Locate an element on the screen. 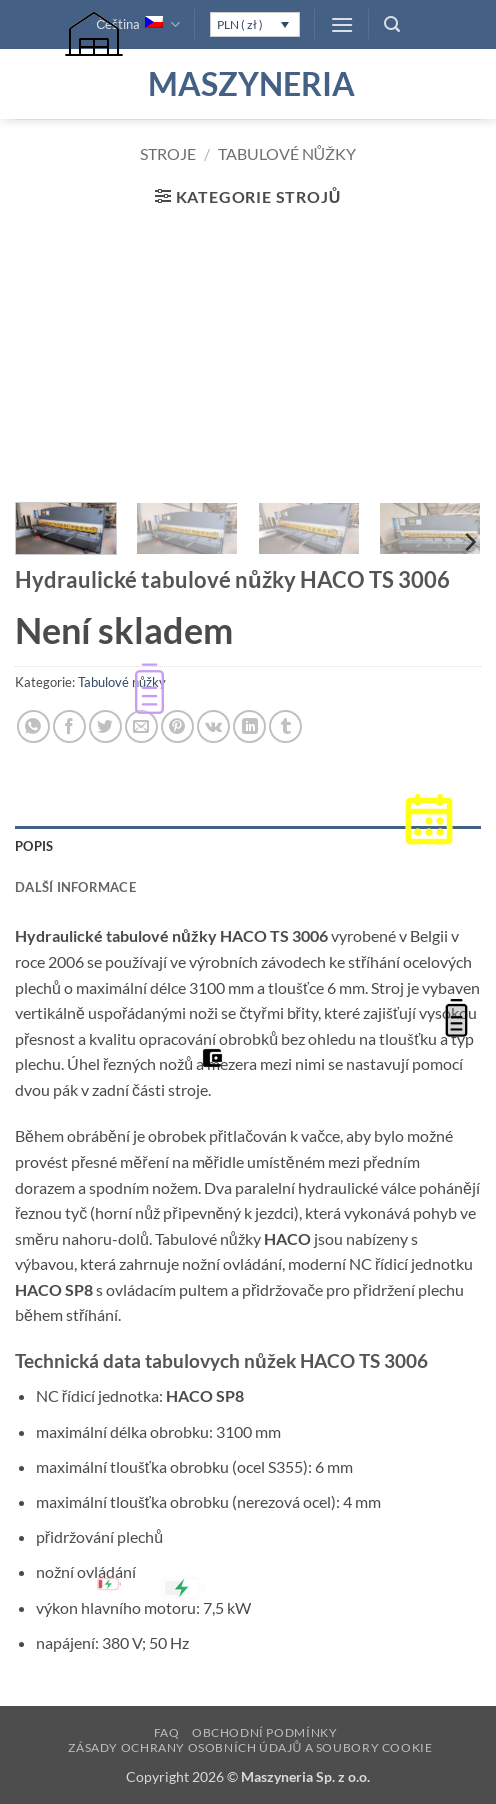 This screenshot has height=1804, width=496. view calendar with scheduled events is located at coordinates (429, 821).